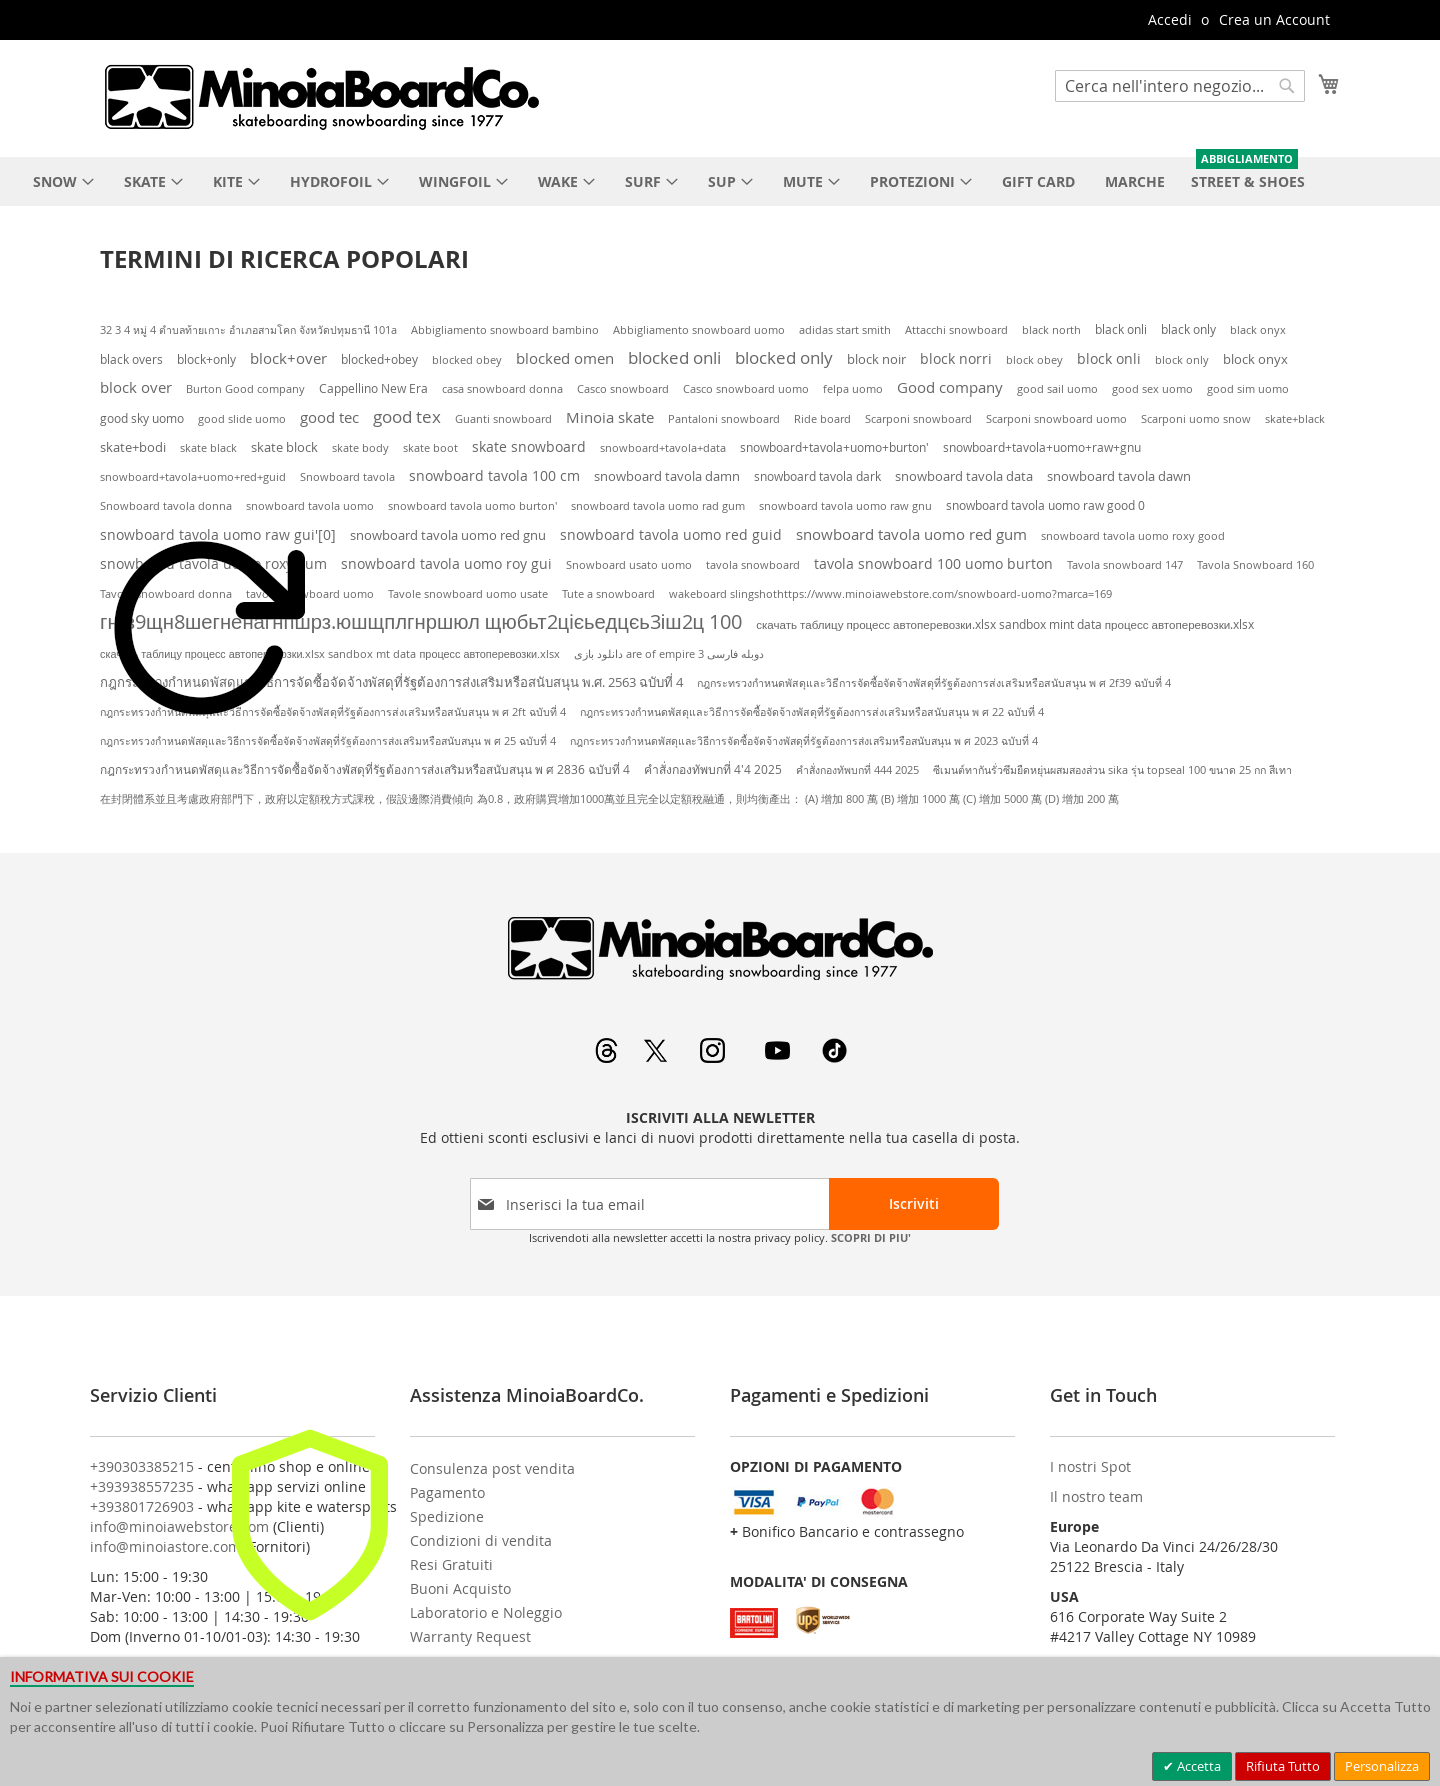 The width and height of the screenshot is (1440, 1786). Describe the element at coordinates (201, 628) in the screenshot. I see `redo or repeat the last action` at that location.